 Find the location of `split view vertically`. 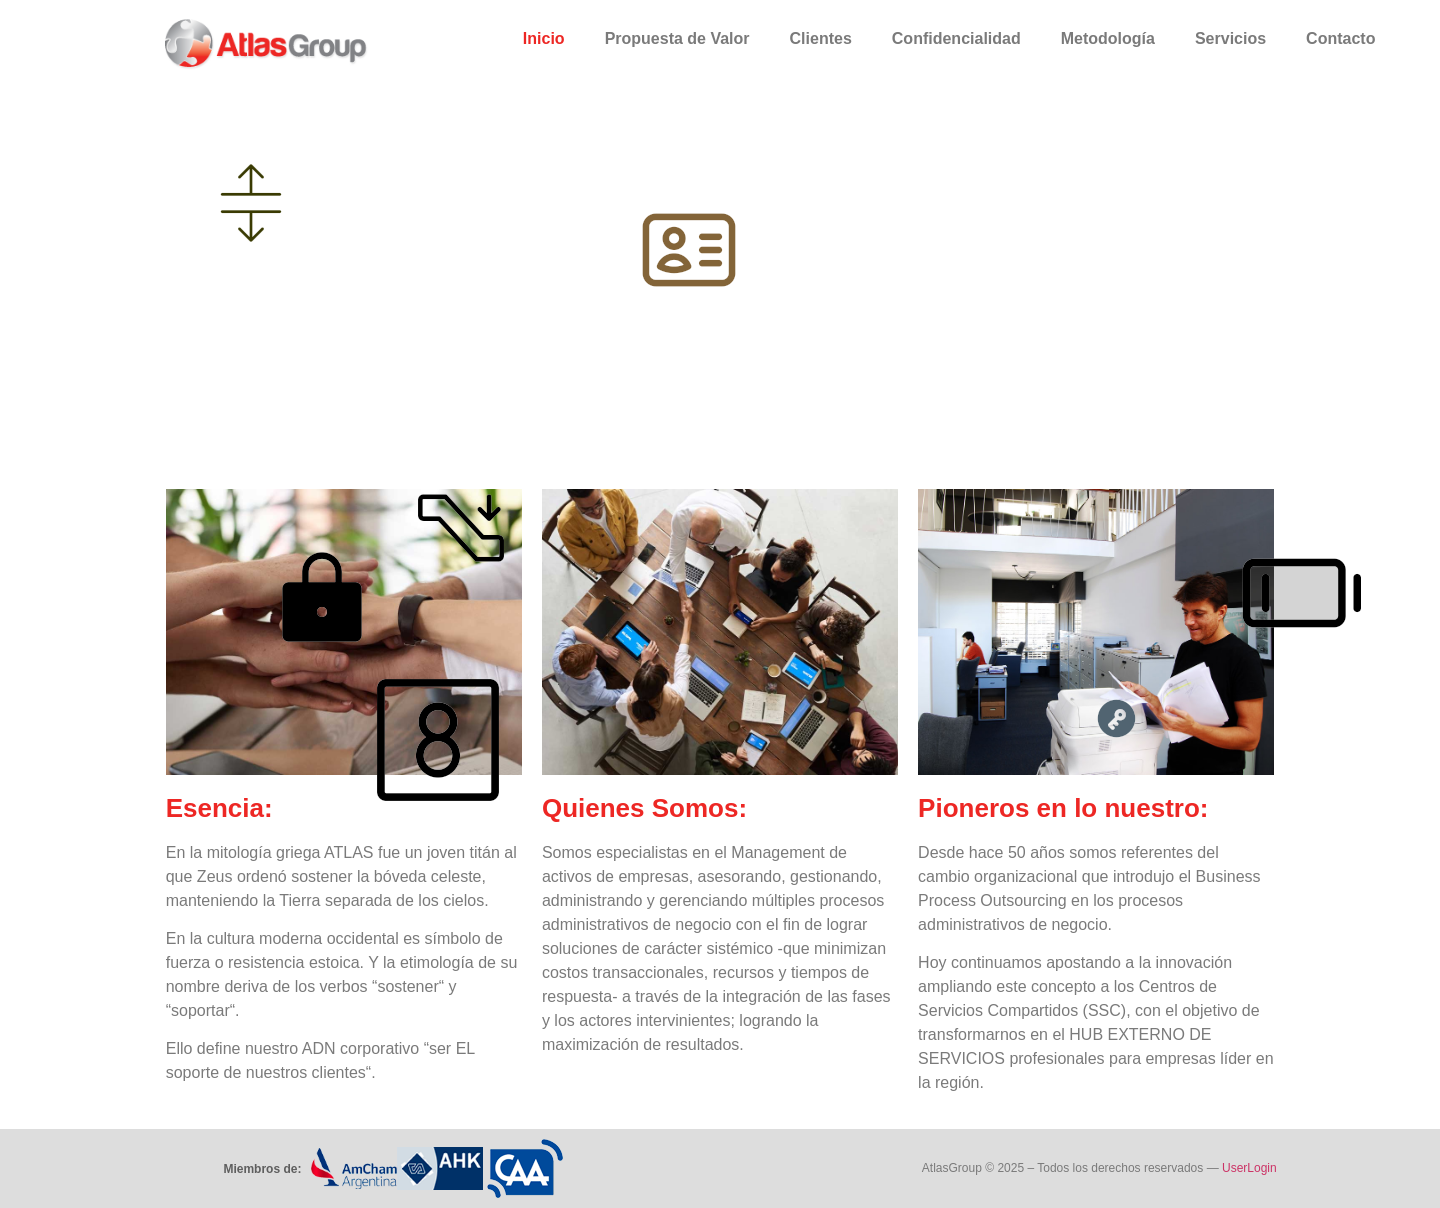

split view vertically is located at coordinates (251, 203).